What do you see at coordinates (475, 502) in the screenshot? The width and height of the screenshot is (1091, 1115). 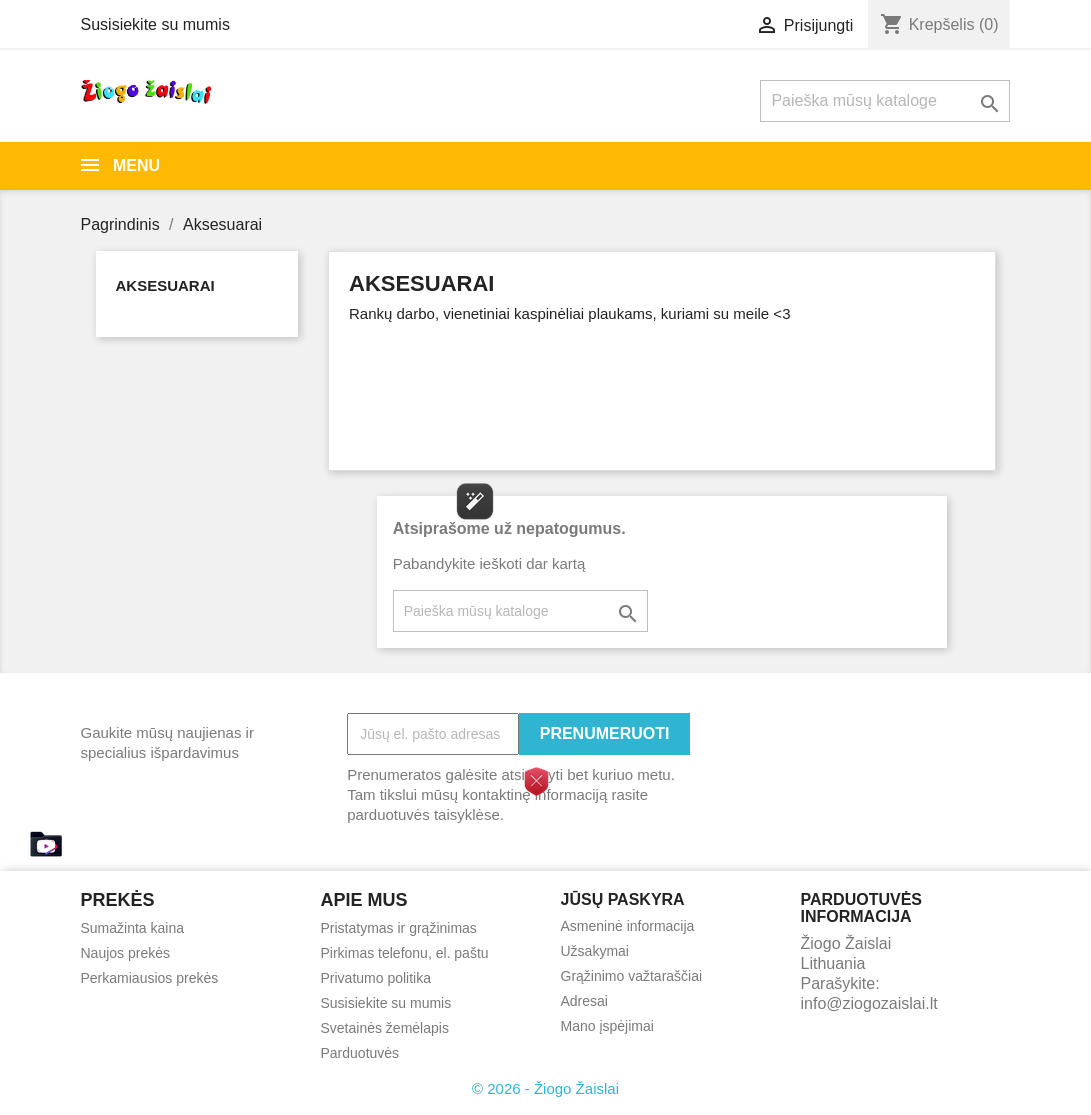 I see `access visual effects and animation settings` at bounding box center [475, 502].